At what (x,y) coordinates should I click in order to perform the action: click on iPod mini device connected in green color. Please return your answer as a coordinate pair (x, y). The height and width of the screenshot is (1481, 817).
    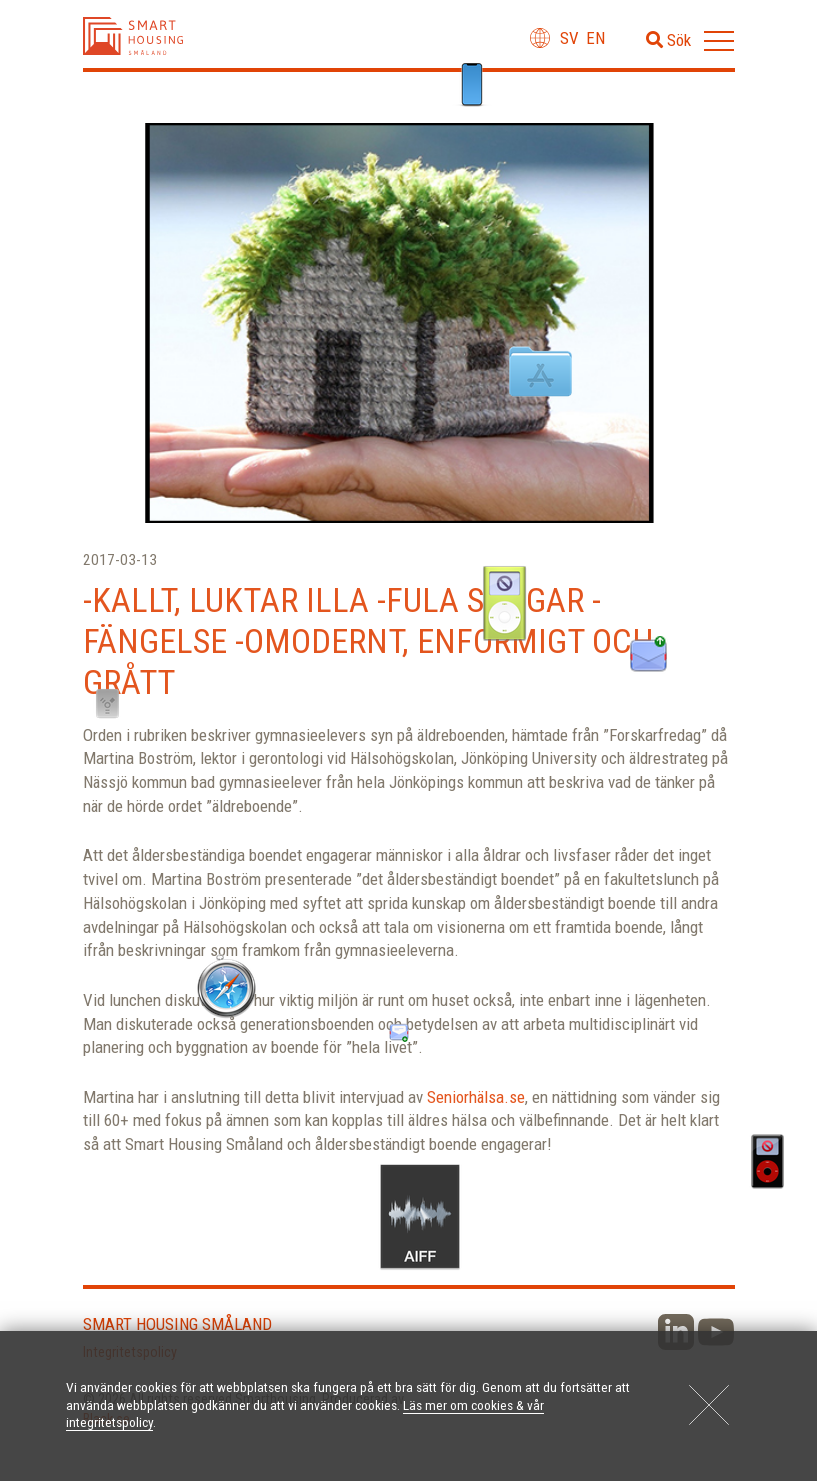
    Looking at the image, I should click on (504, 603).